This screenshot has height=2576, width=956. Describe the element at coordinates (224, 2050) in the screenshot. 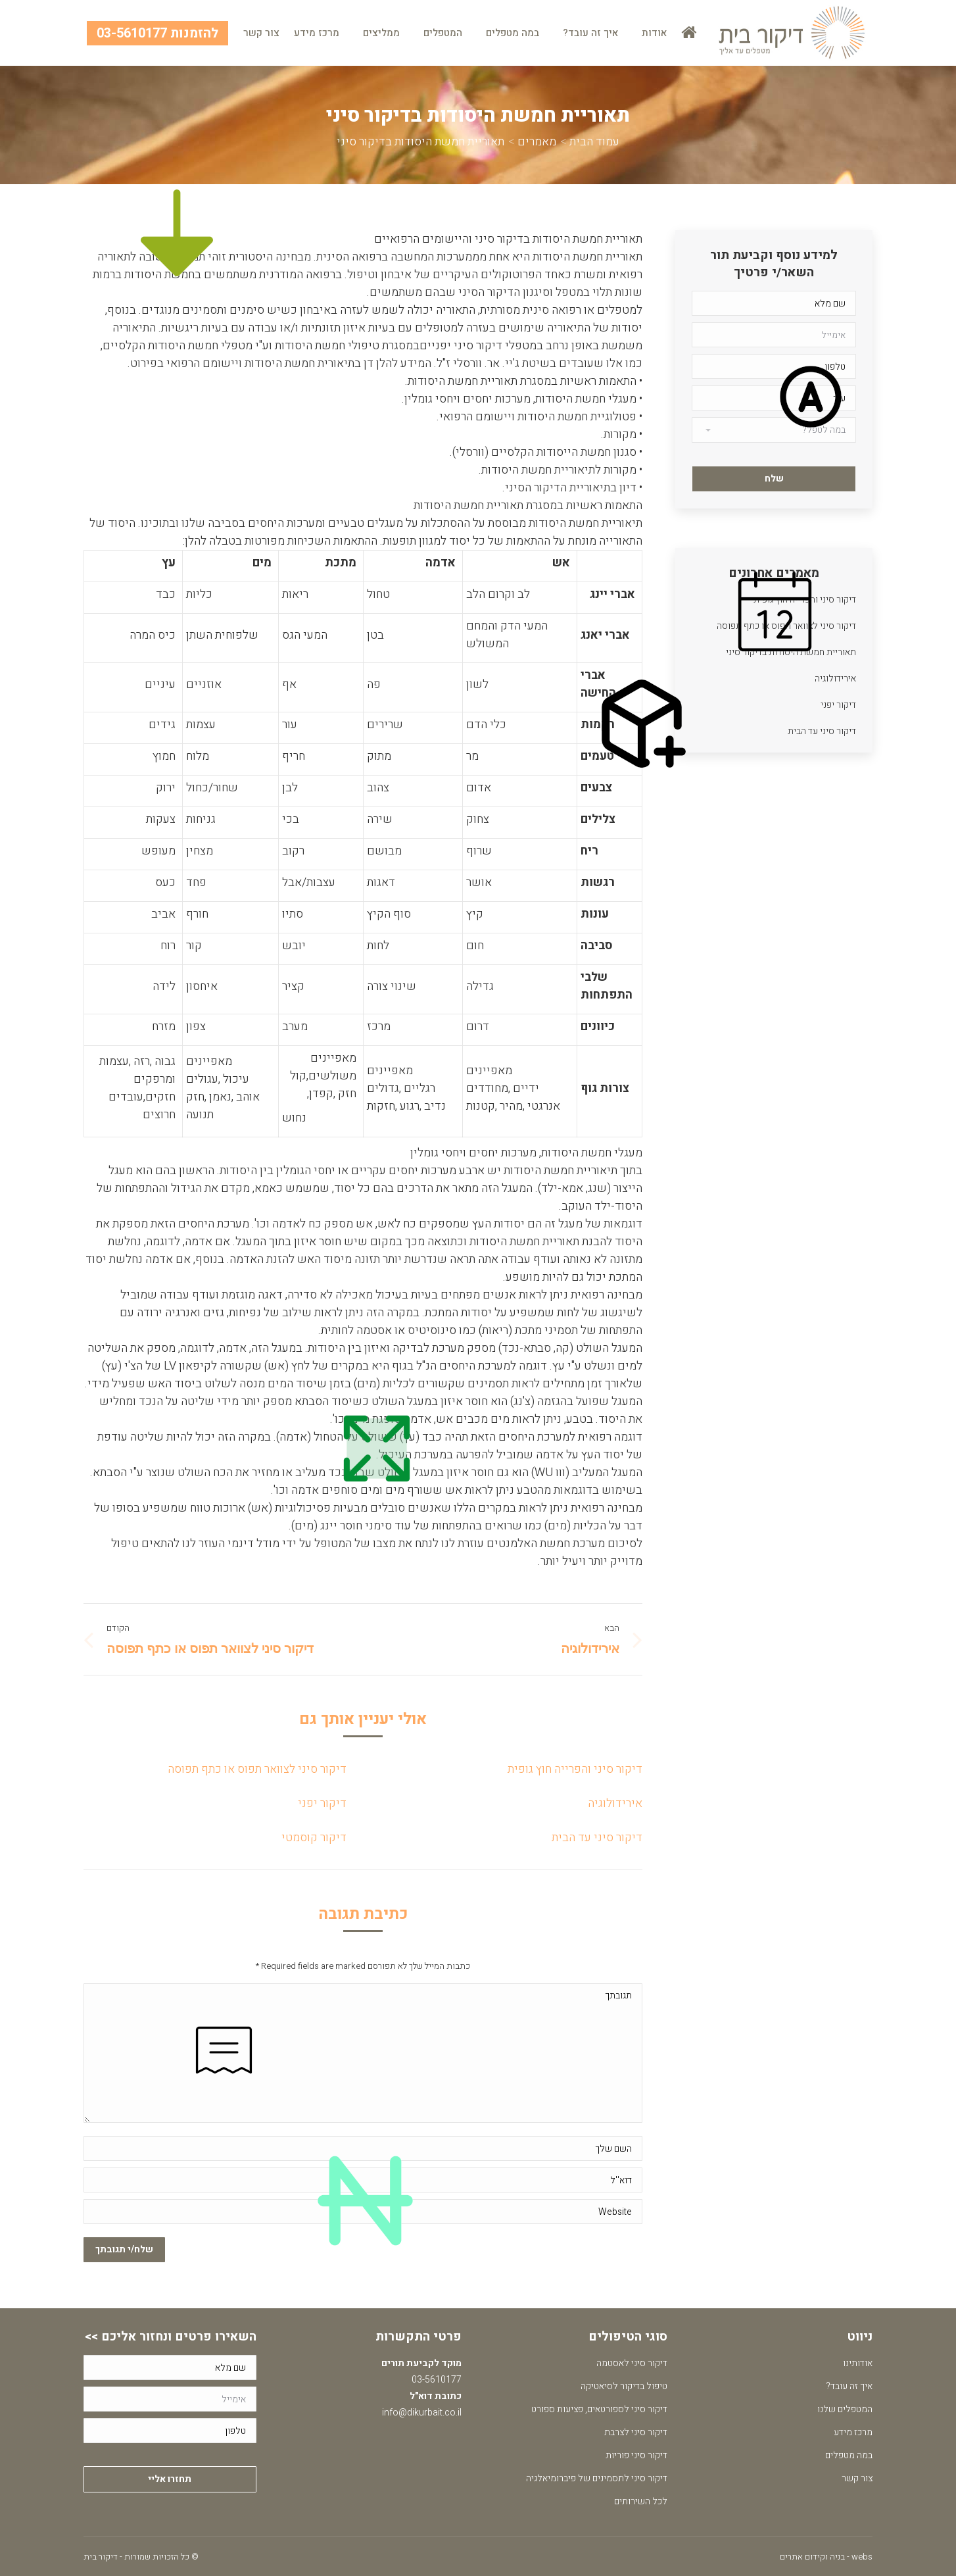

I see `view purchase receipt or transaction history` at that location.